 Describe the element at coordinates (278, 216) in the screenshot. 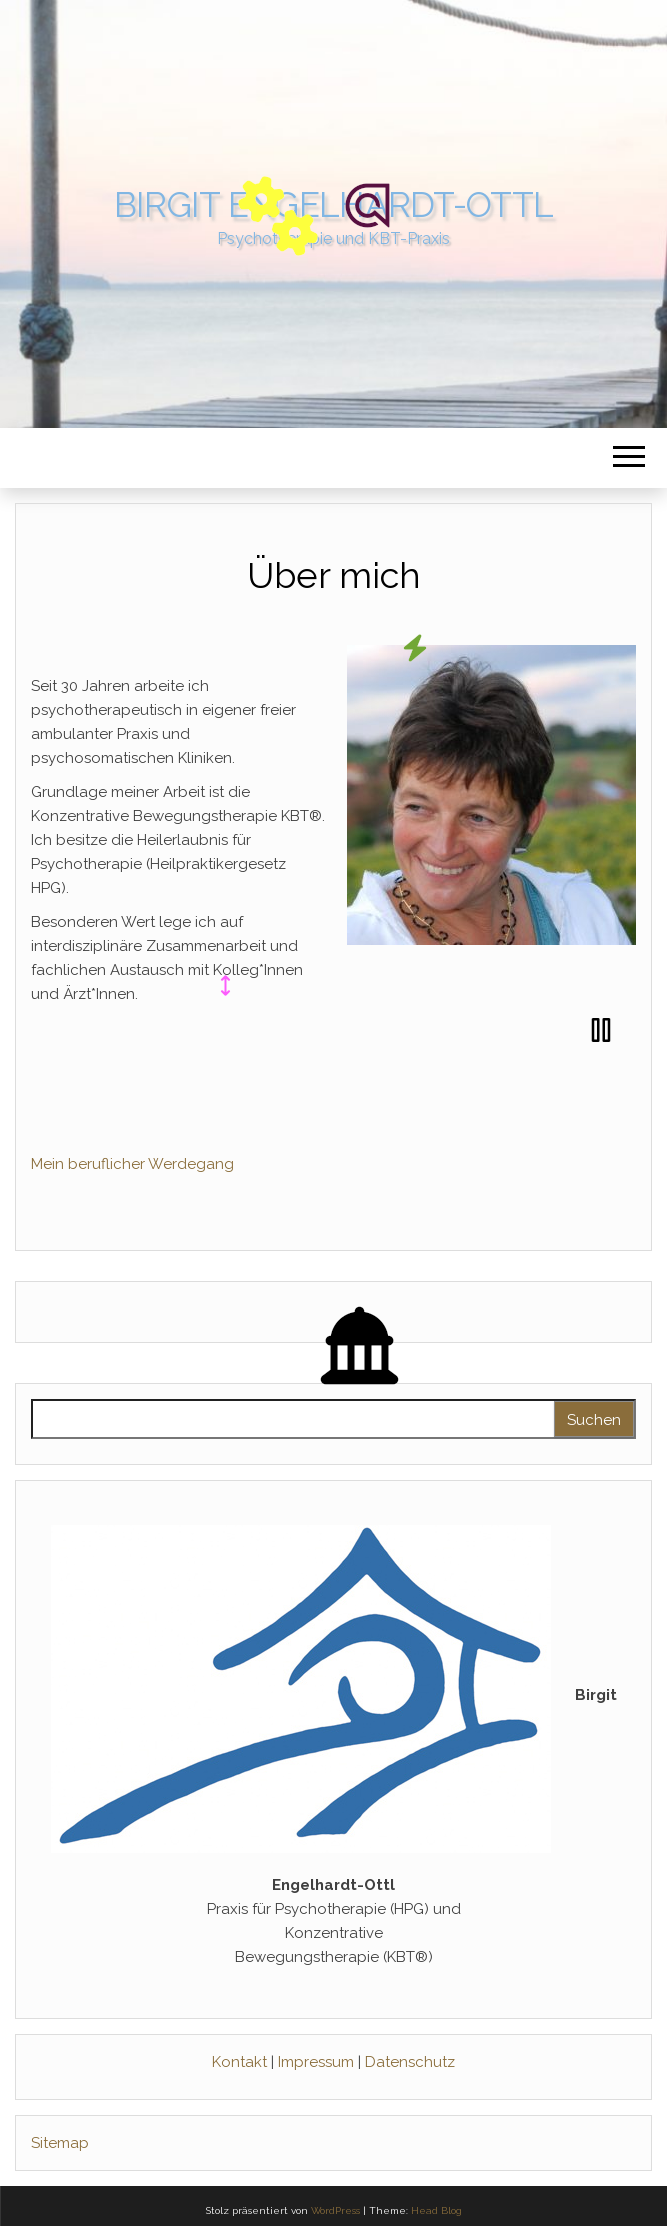

I see `access settings or preferences` at that location.